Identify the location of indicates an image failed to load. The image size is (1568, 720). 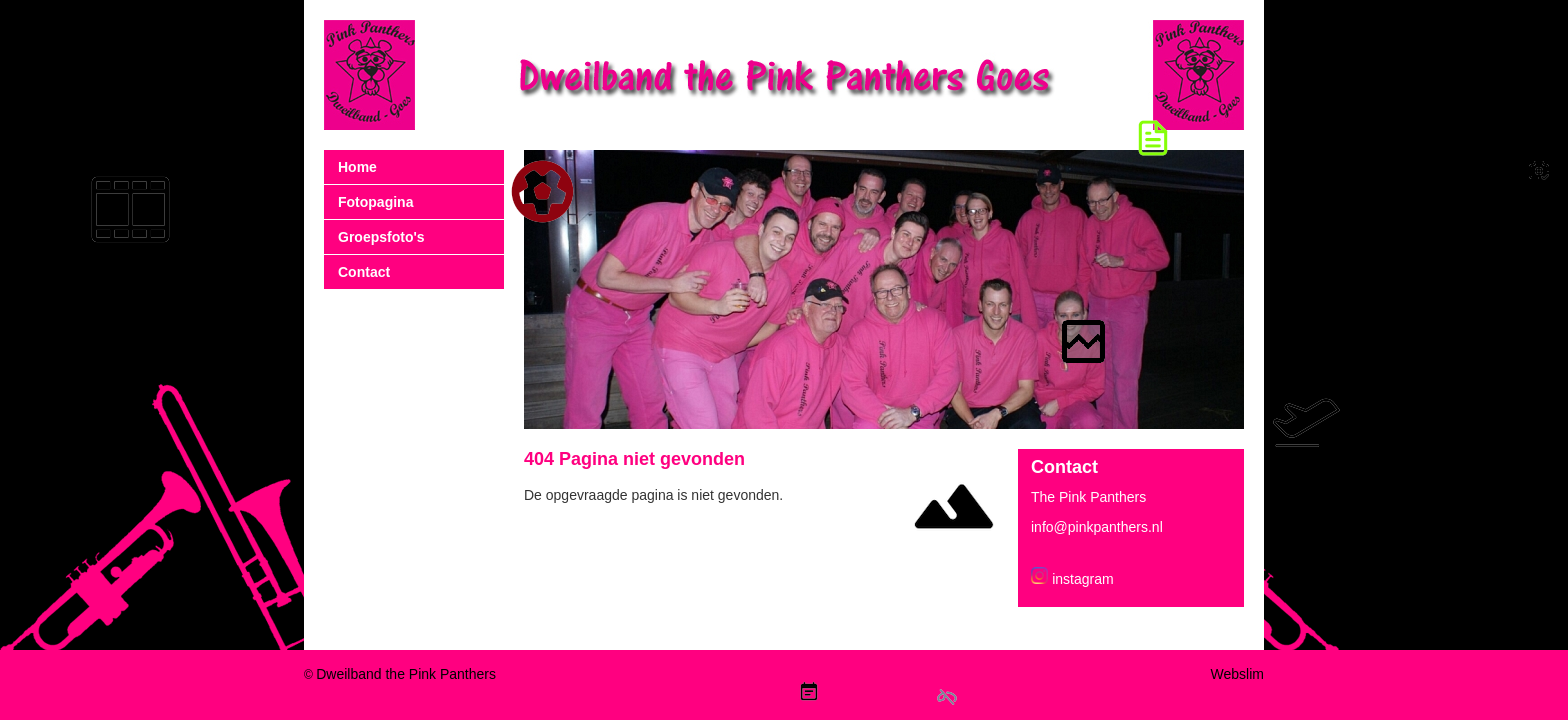
(1083, 341).